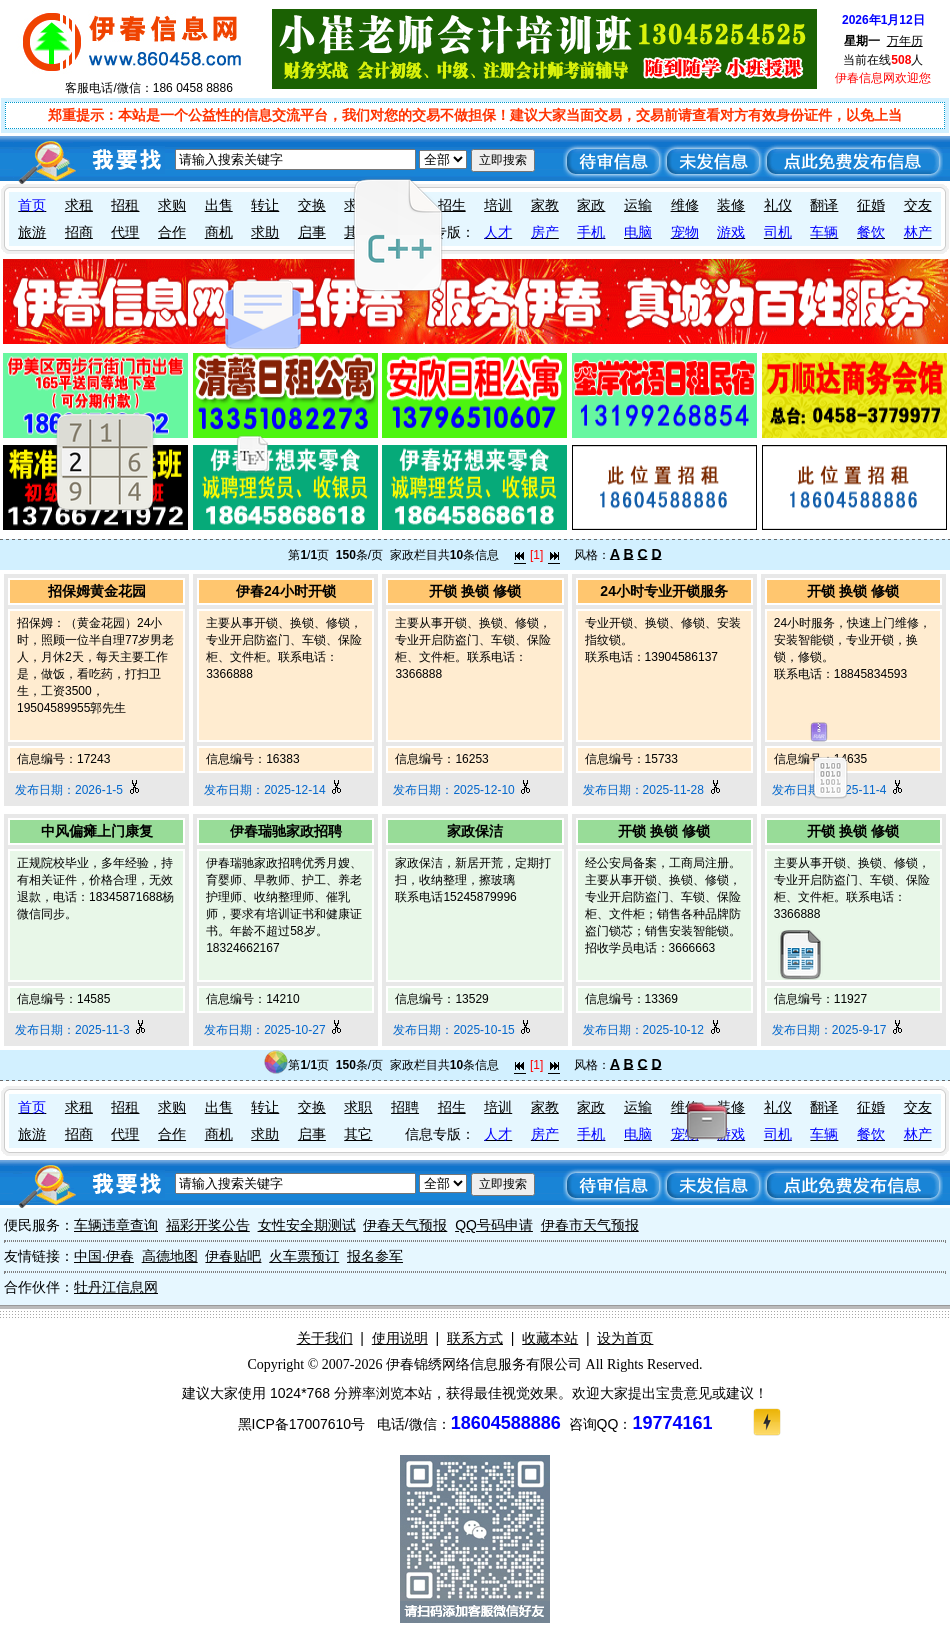 Image resolution: width=950 pixels, height=1639 pixels. Describe the element at coordinates (819, 732) in the screenshot. I see `a compressed RAR archive file` at that location.